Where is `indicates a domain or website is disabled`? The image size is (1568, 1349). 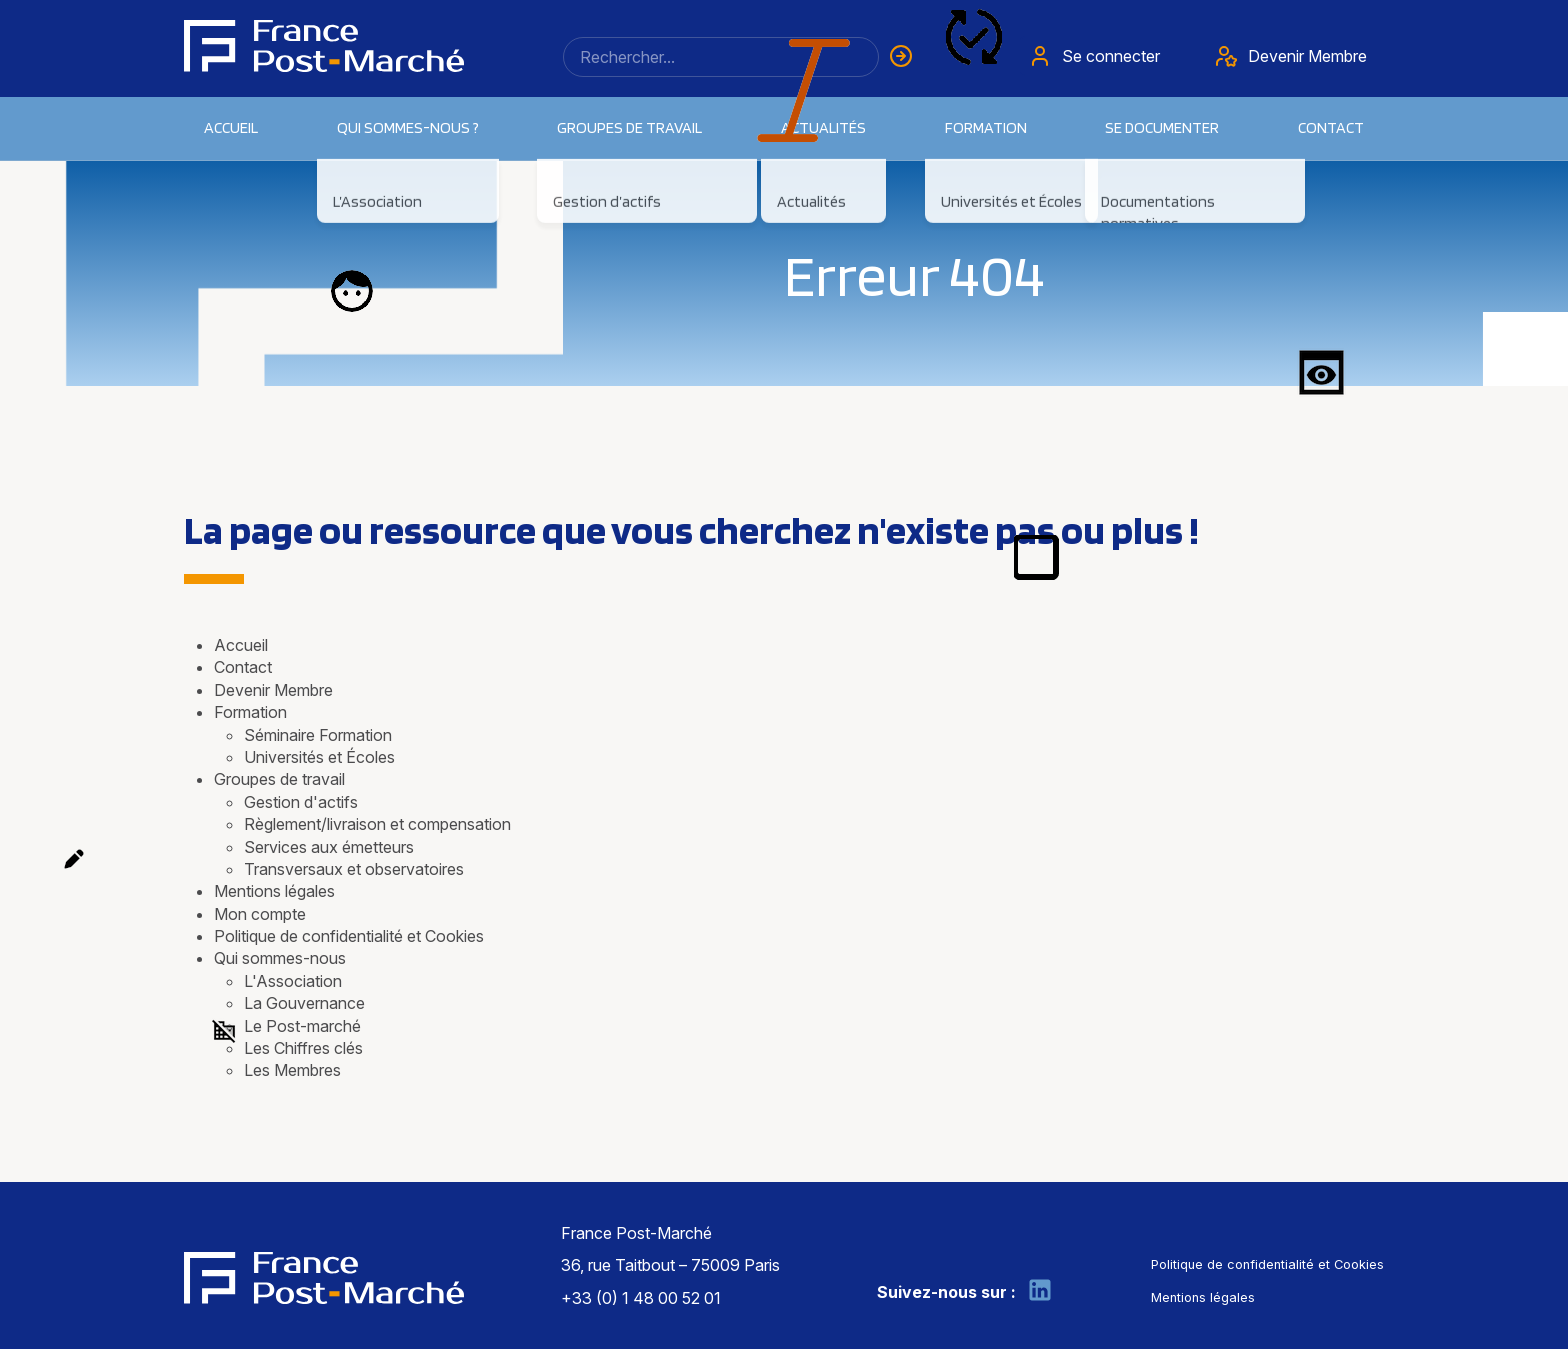 indicates a domain or website is disabled is located at coordinates (224, 1030).